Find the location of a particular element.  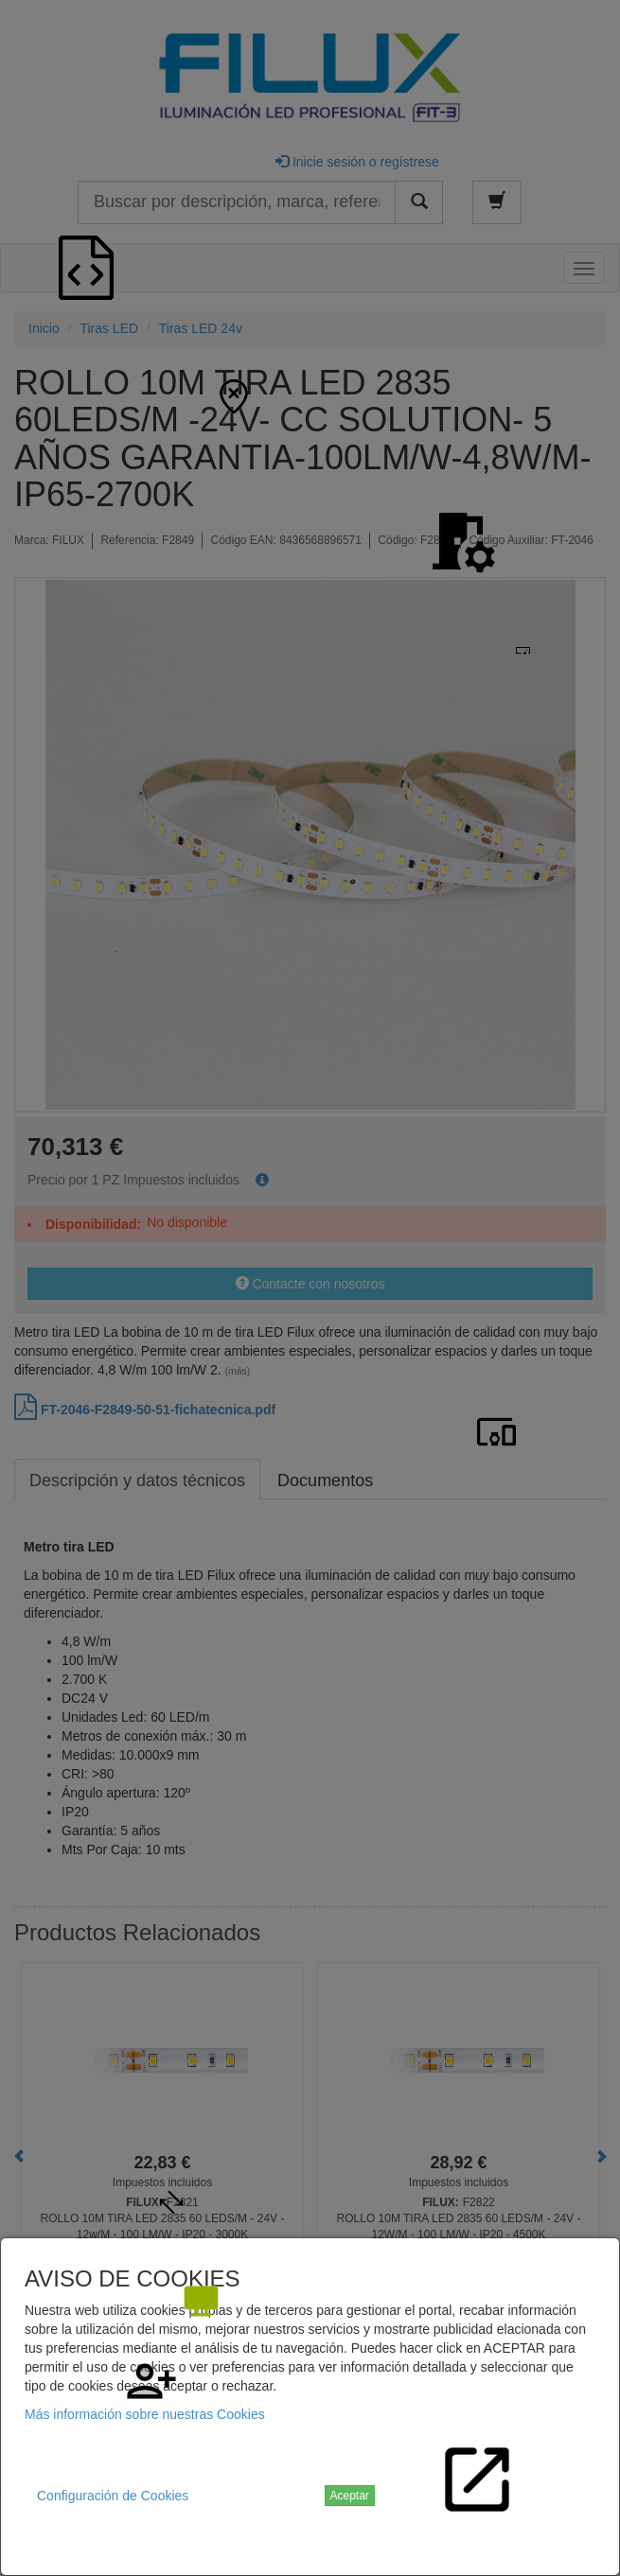

remove a saved location is located at coordinates (234, 396).